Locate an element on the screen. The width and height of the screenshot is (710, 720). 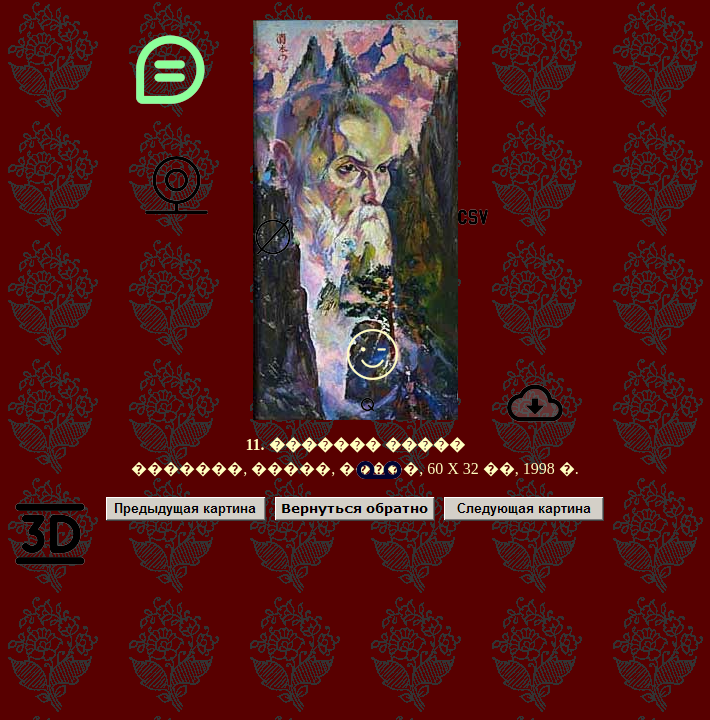
insert a winking emoji or emoticon is located at coordinates (372, 354).